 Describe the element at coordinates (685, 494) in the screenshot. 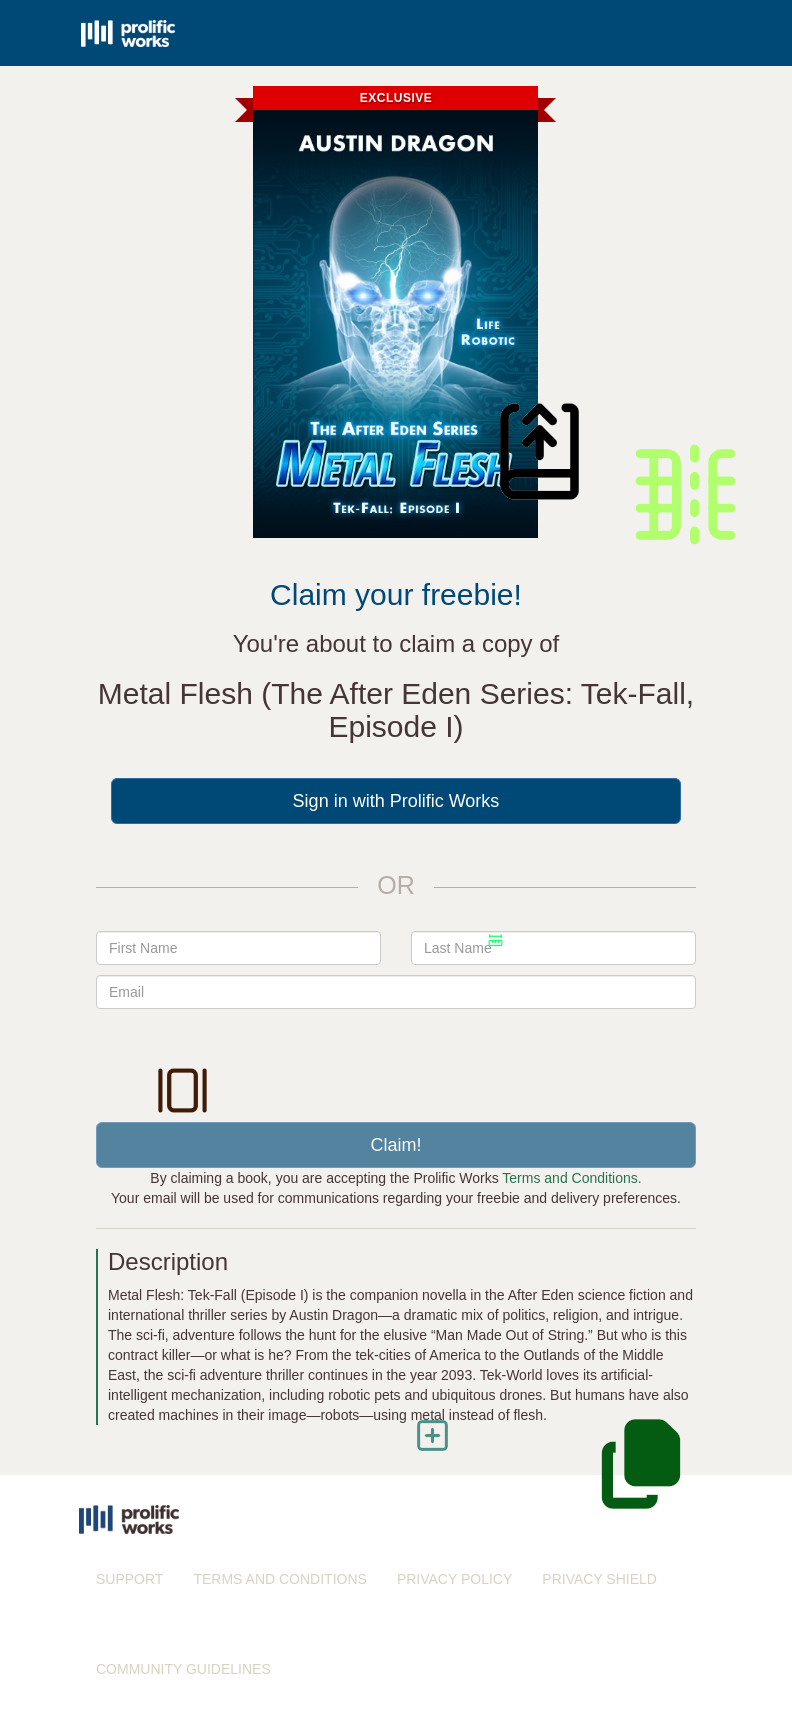

I see `split table into separate columns` at that location.